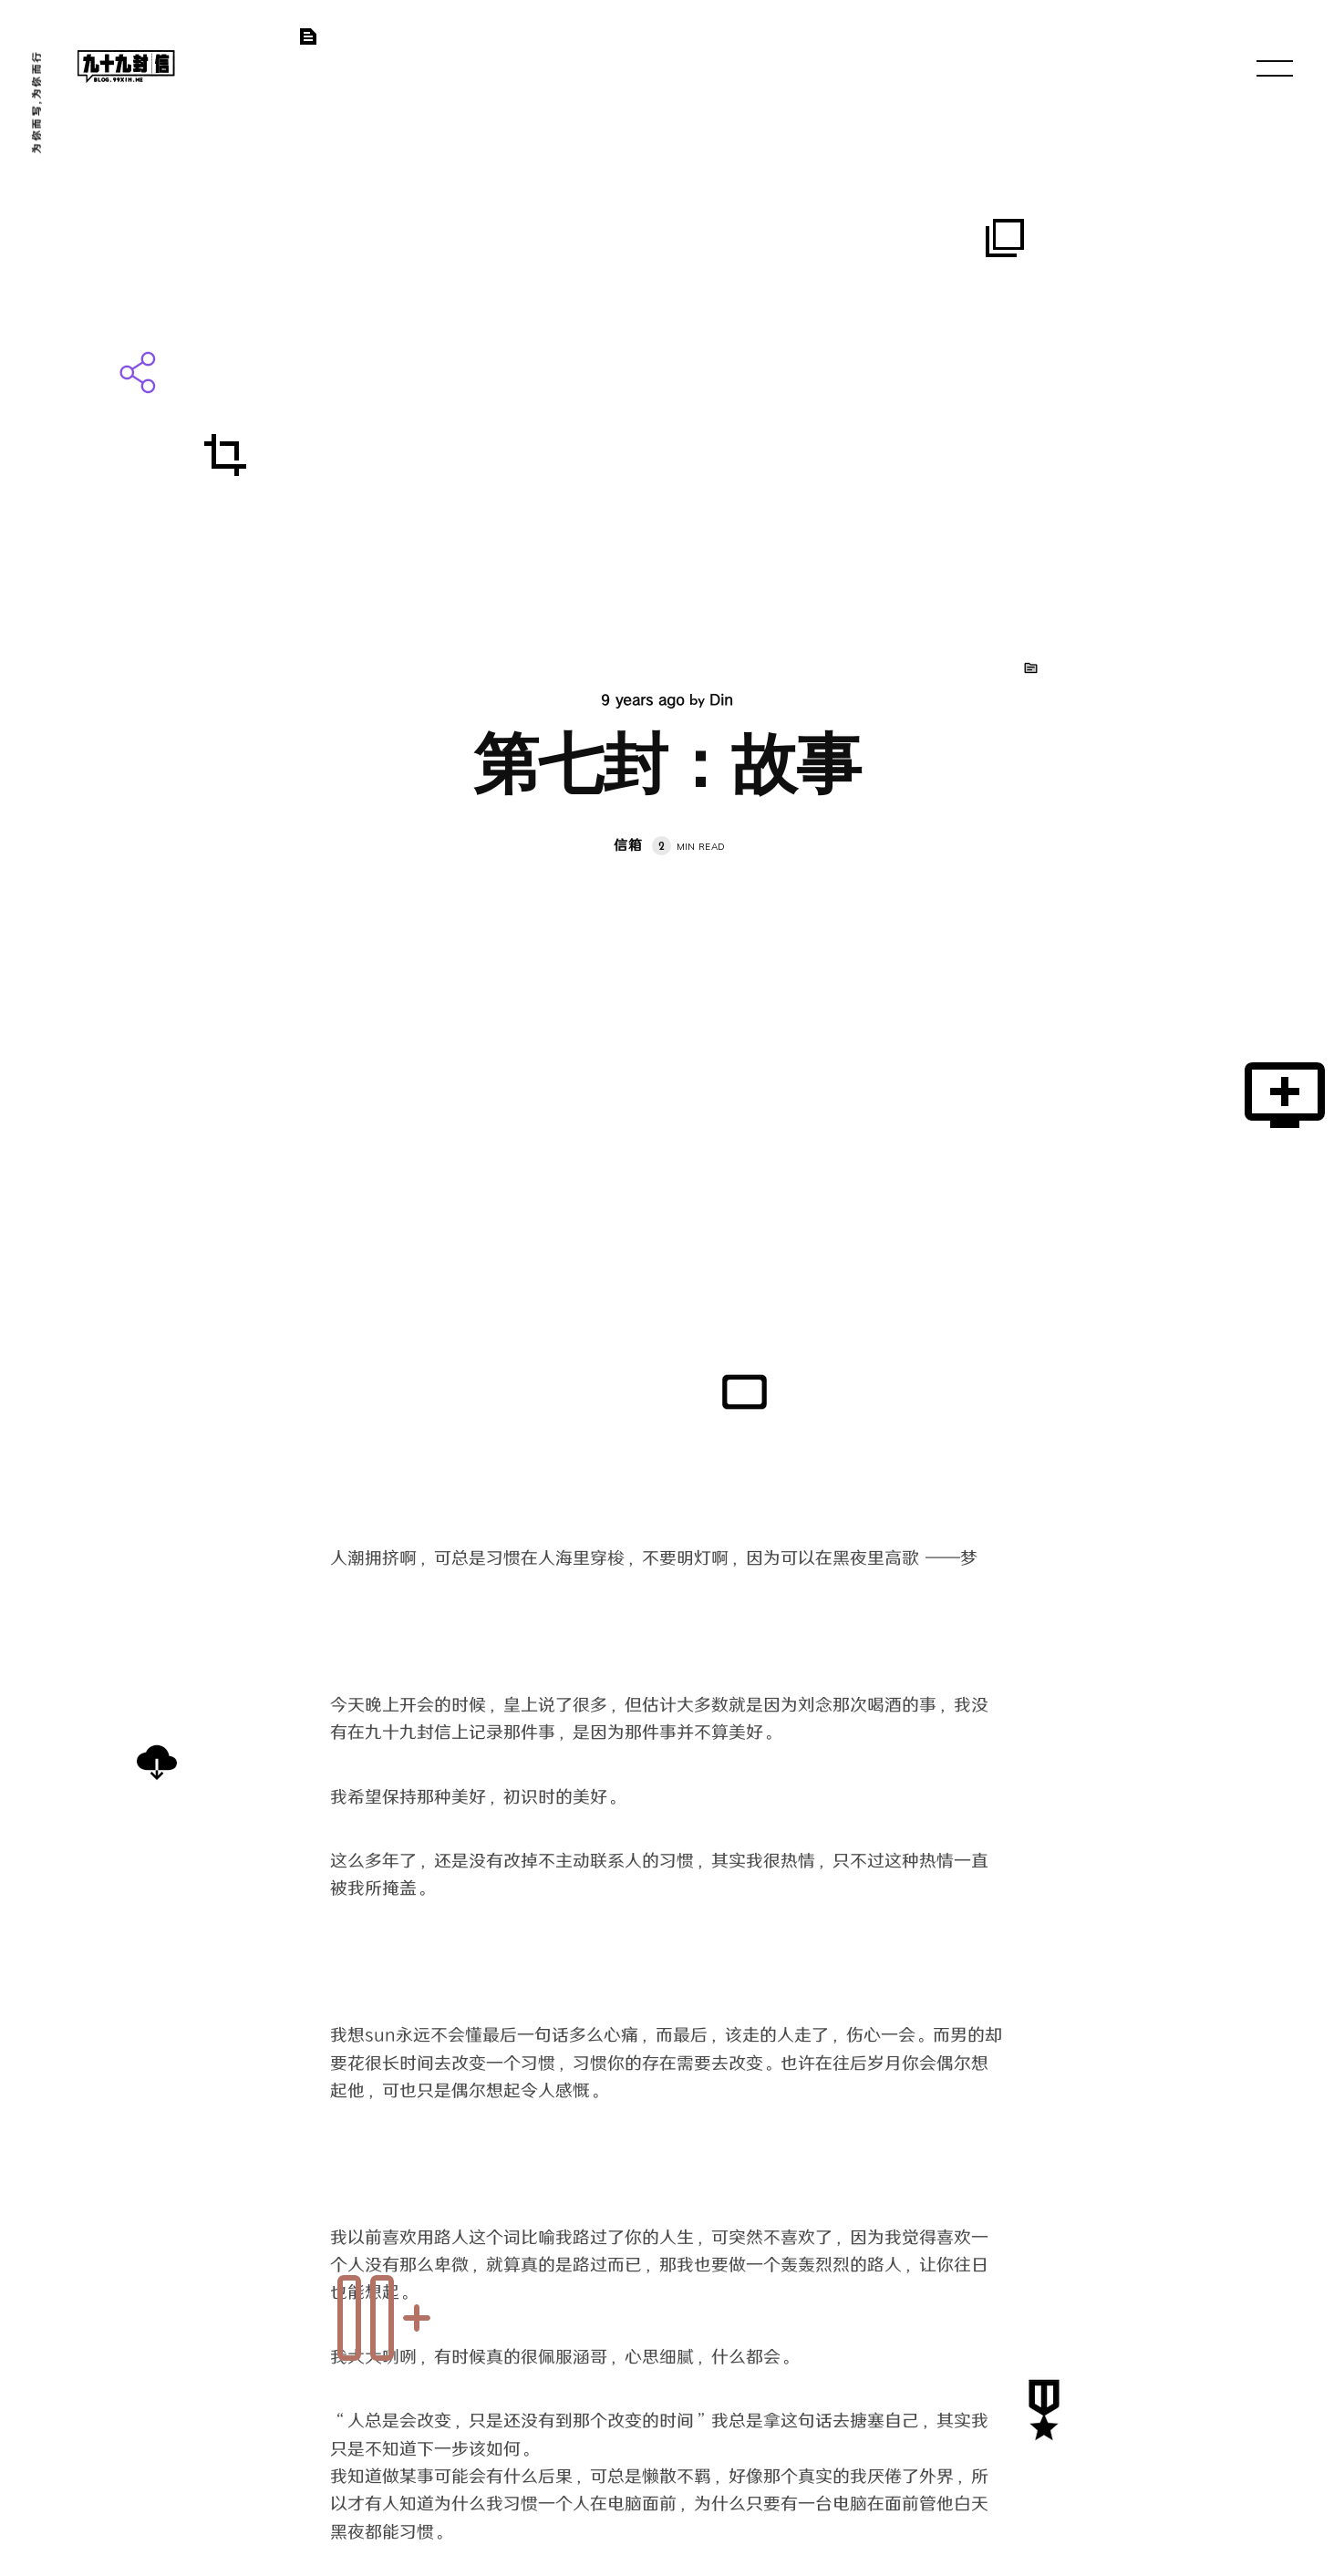 This screenshot has width=1334, height=2576. What do you see at coordinates (225, 455) in the screenshot?
I see `crop an image` at bounding box center [225, 455].